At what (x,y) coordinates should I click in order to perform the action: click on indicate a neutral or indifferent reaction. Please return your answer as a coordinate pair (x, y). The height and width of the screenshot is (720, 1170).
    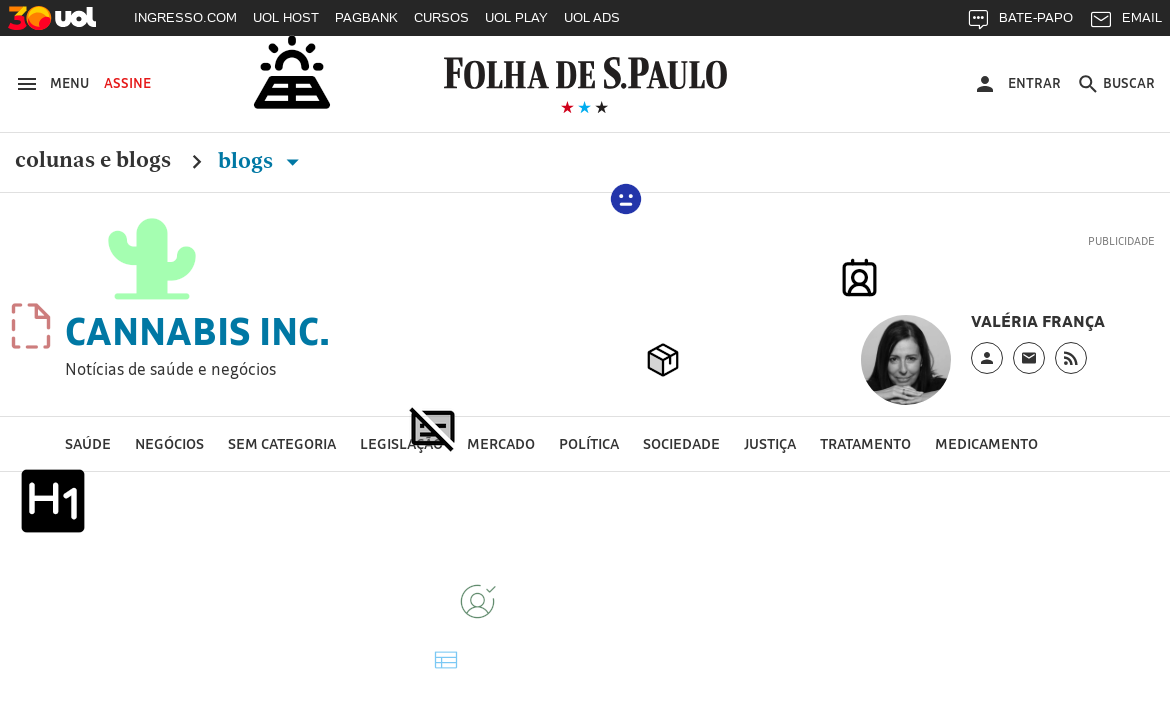
    Looking at the image, I should click on (626, 199).